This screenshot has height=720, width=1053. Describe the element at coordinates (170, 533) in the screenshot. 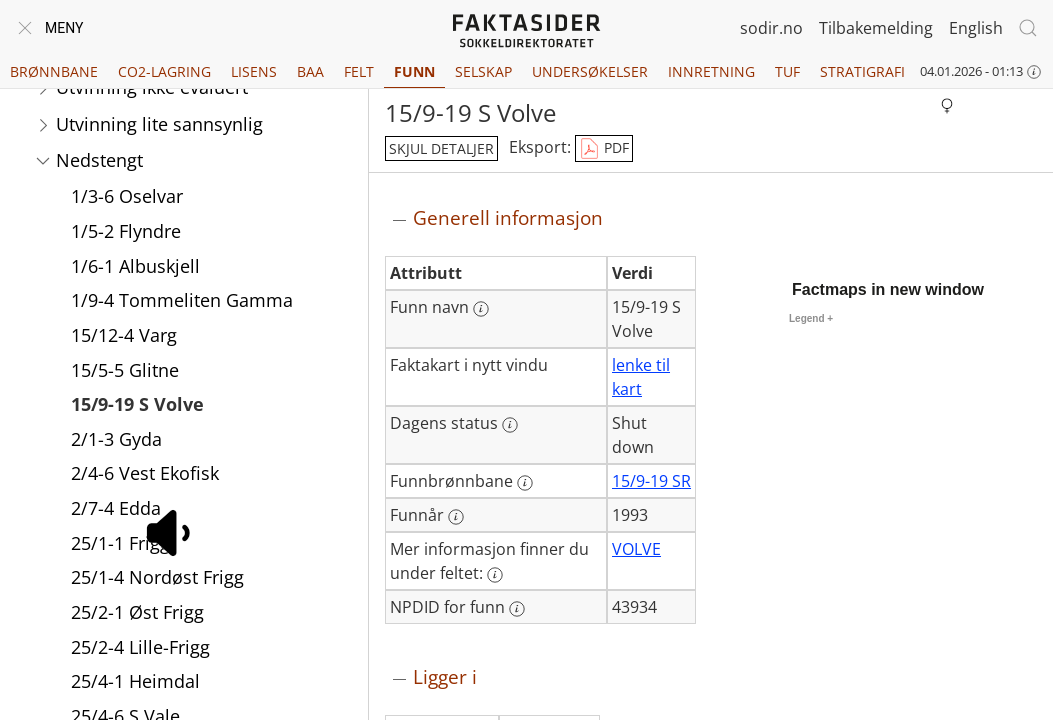

I see `decrease audio volume` at that location.